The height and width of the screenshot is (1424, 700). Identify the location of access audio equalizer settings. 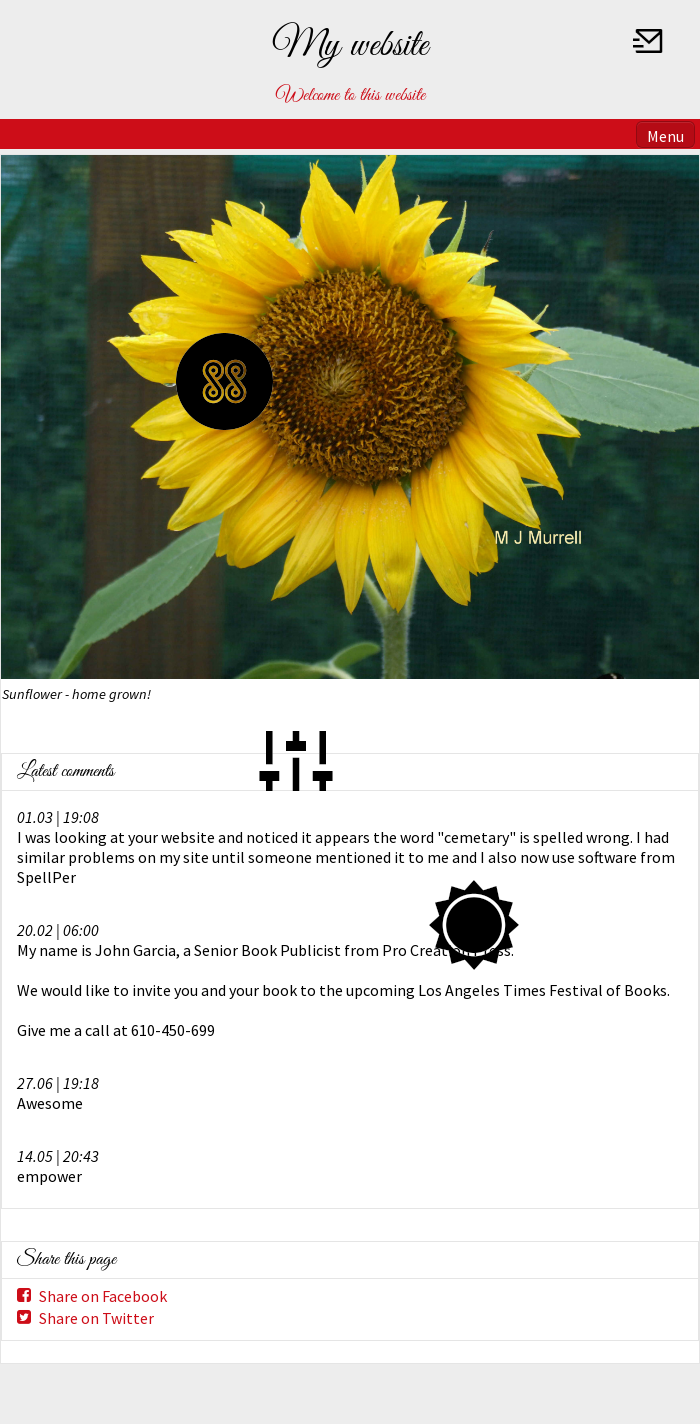
(296, 761).